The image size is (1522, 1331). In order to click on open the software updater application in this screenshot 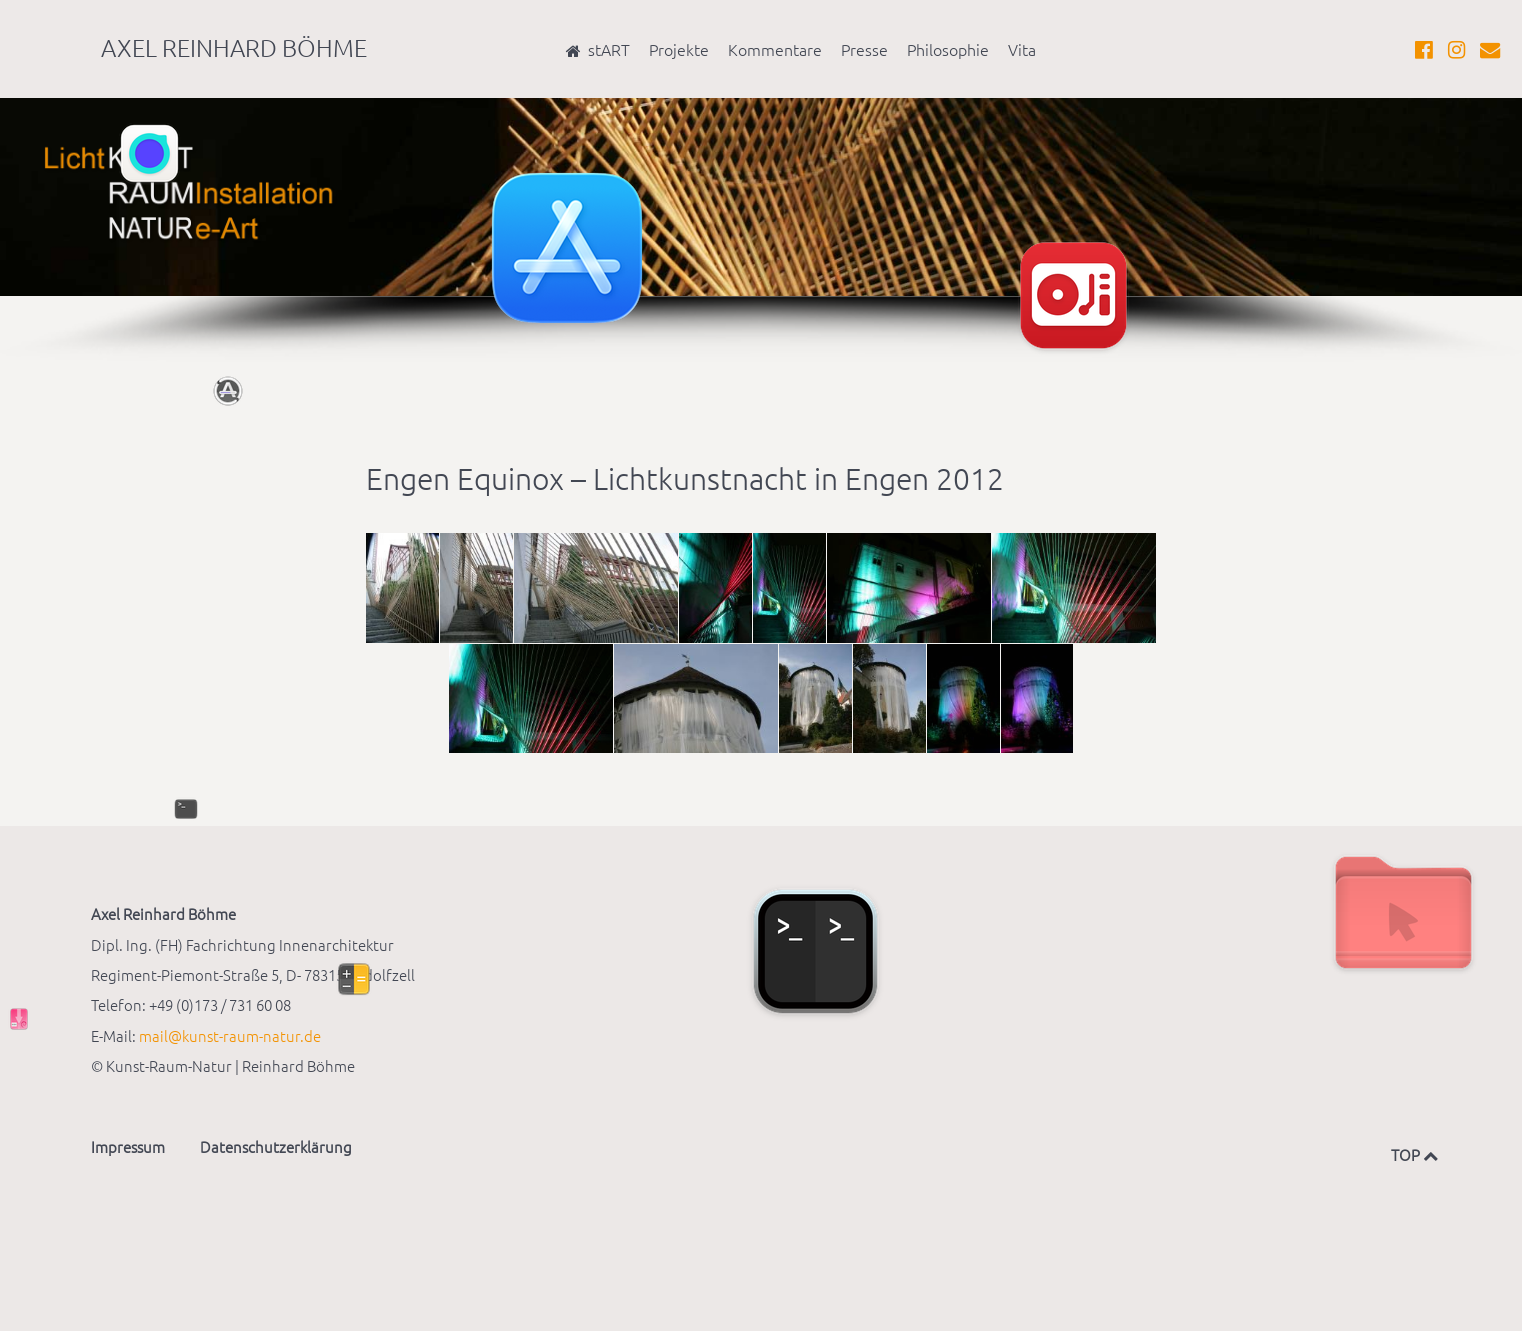, I will do `click(228, 391)`.